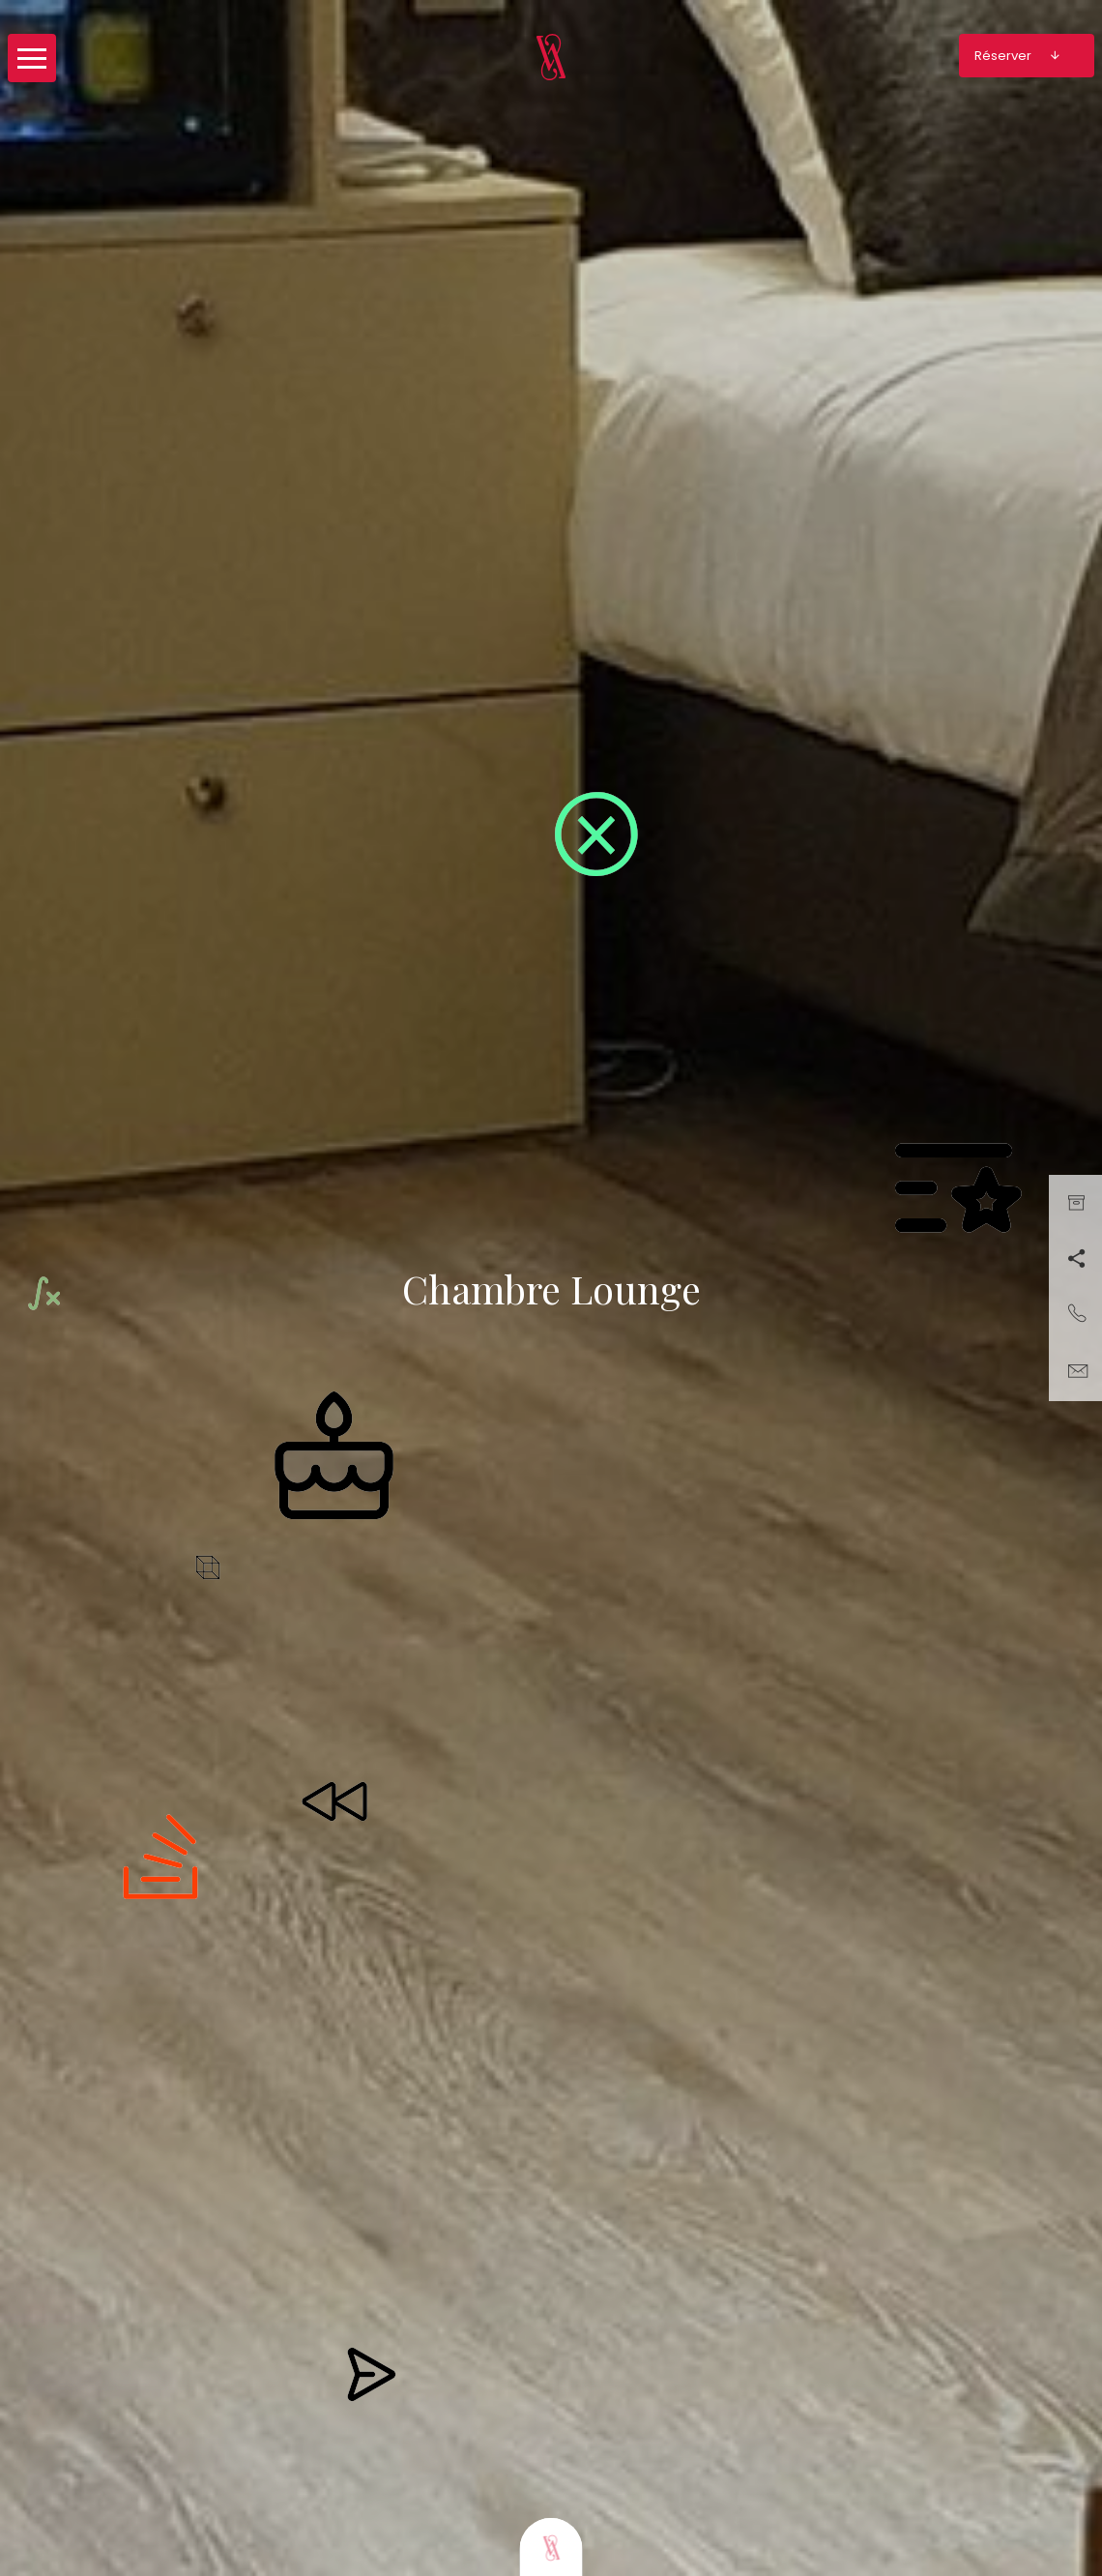 This screenshot has width=1102, height=2576. What do you see at coordinates (334, 1801) in the screenshot?
I see `skip to previous track` at bounding box center [334, 1801].